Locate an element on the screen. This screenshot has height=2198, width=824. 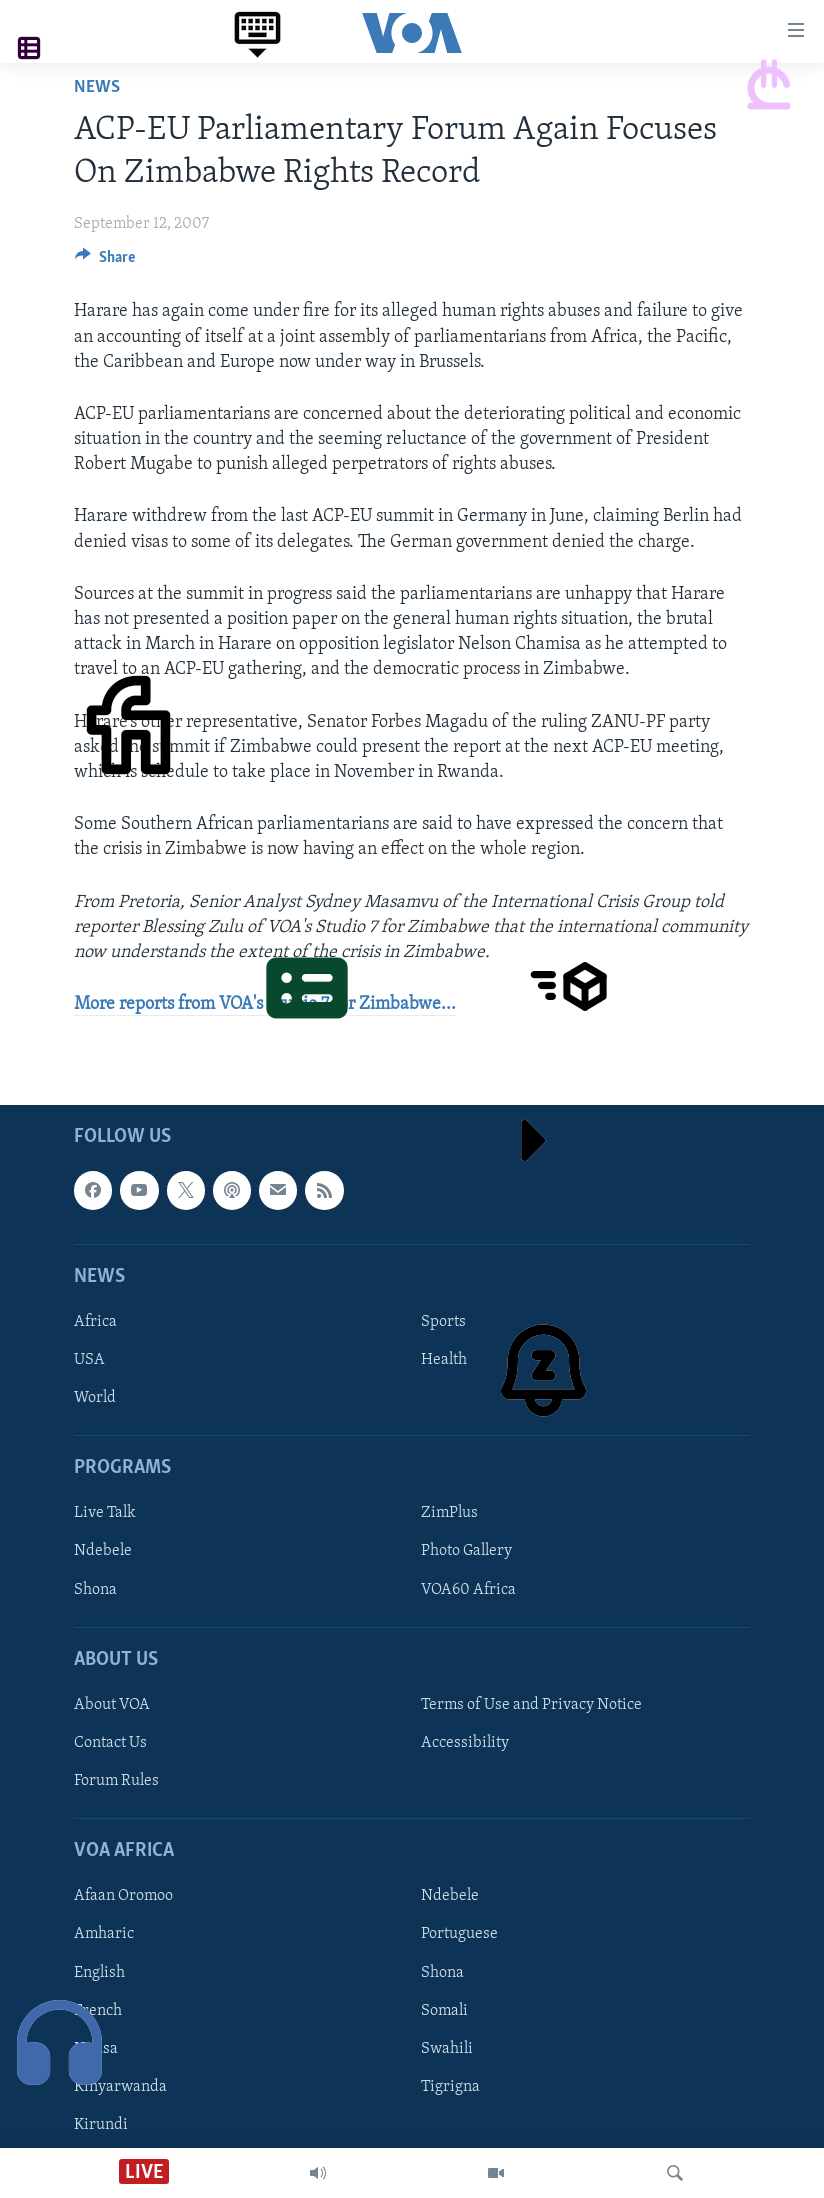
switch to list view is located at coordinates (29, 48).